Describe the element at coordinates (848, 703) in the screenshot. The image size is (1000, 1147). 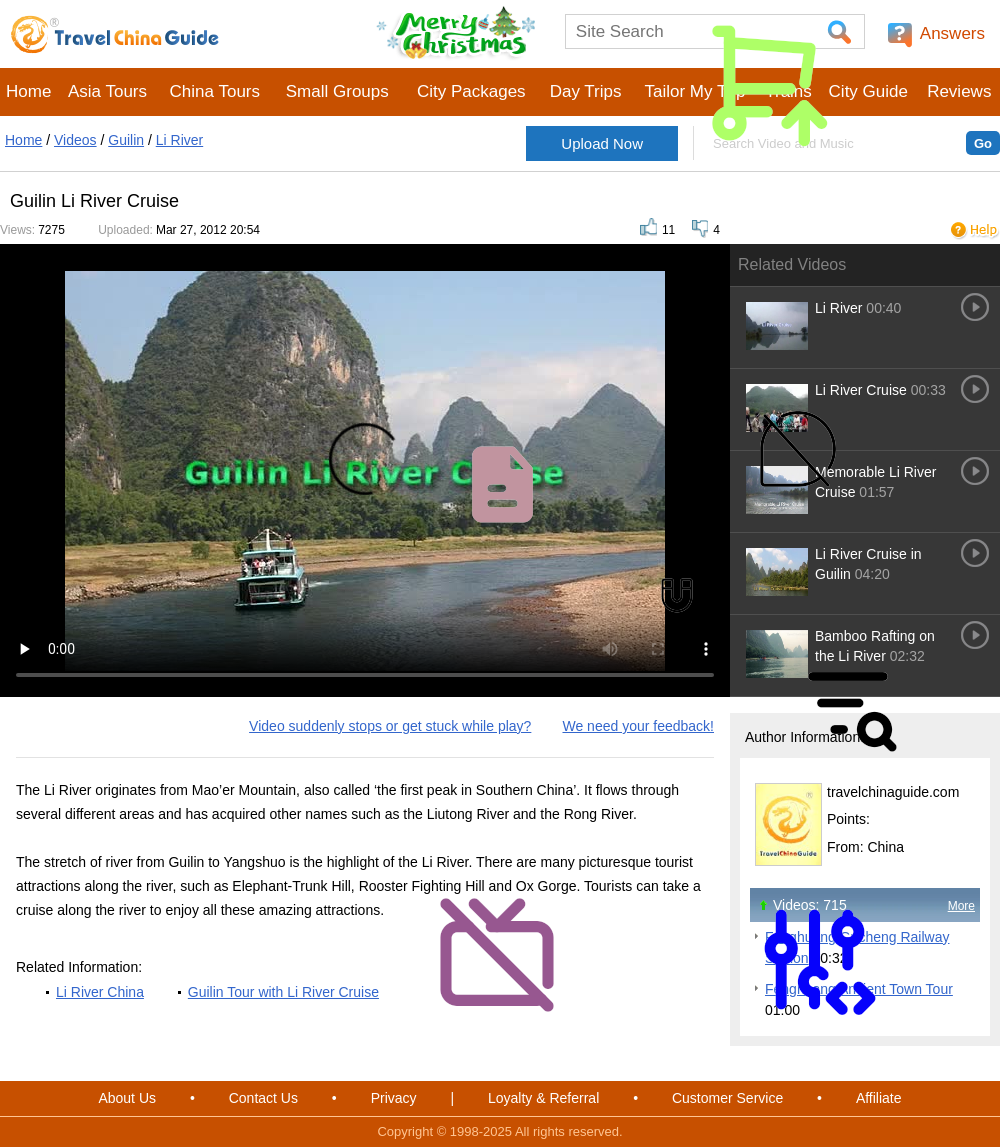
I see `search within filtered results` at that location.